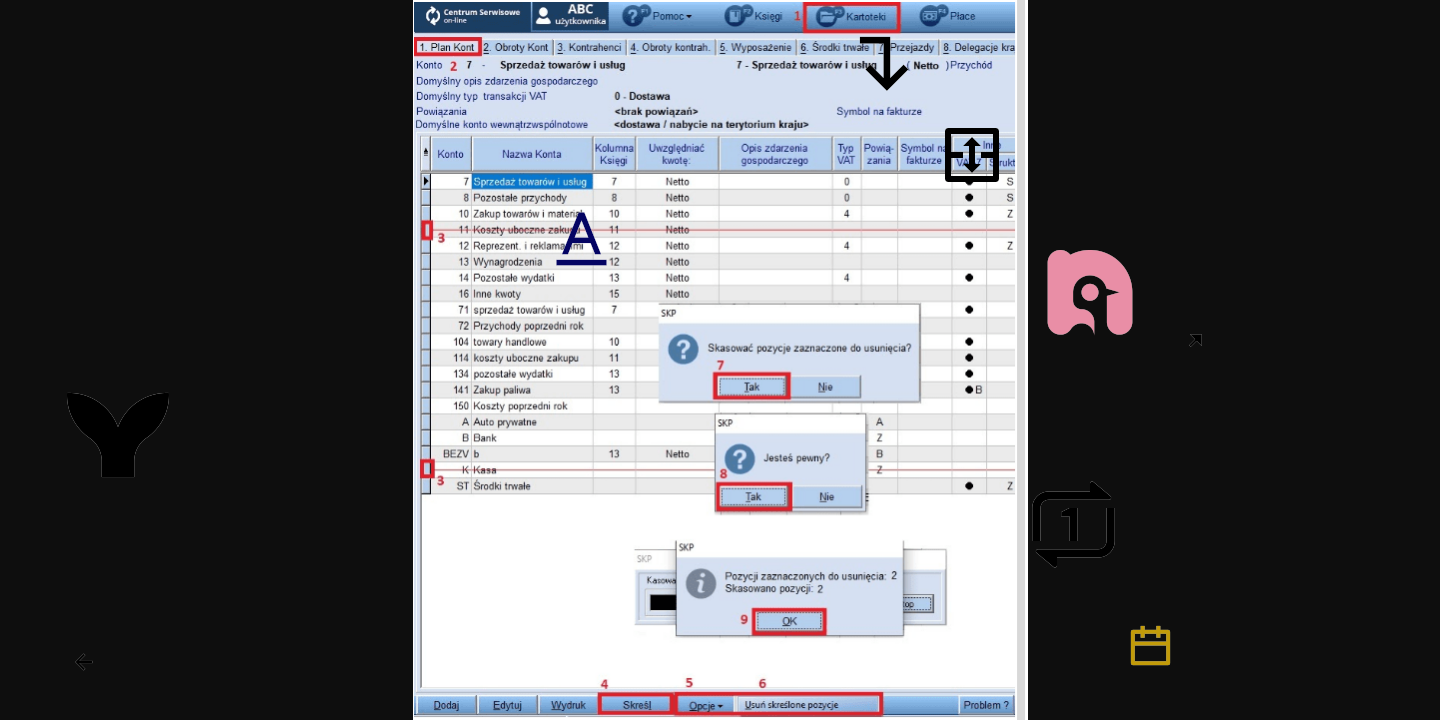  What do you see at coordinates (972, 155) in the screenshot?
I see `split table cells vertically` at bounding box center [972, 155].